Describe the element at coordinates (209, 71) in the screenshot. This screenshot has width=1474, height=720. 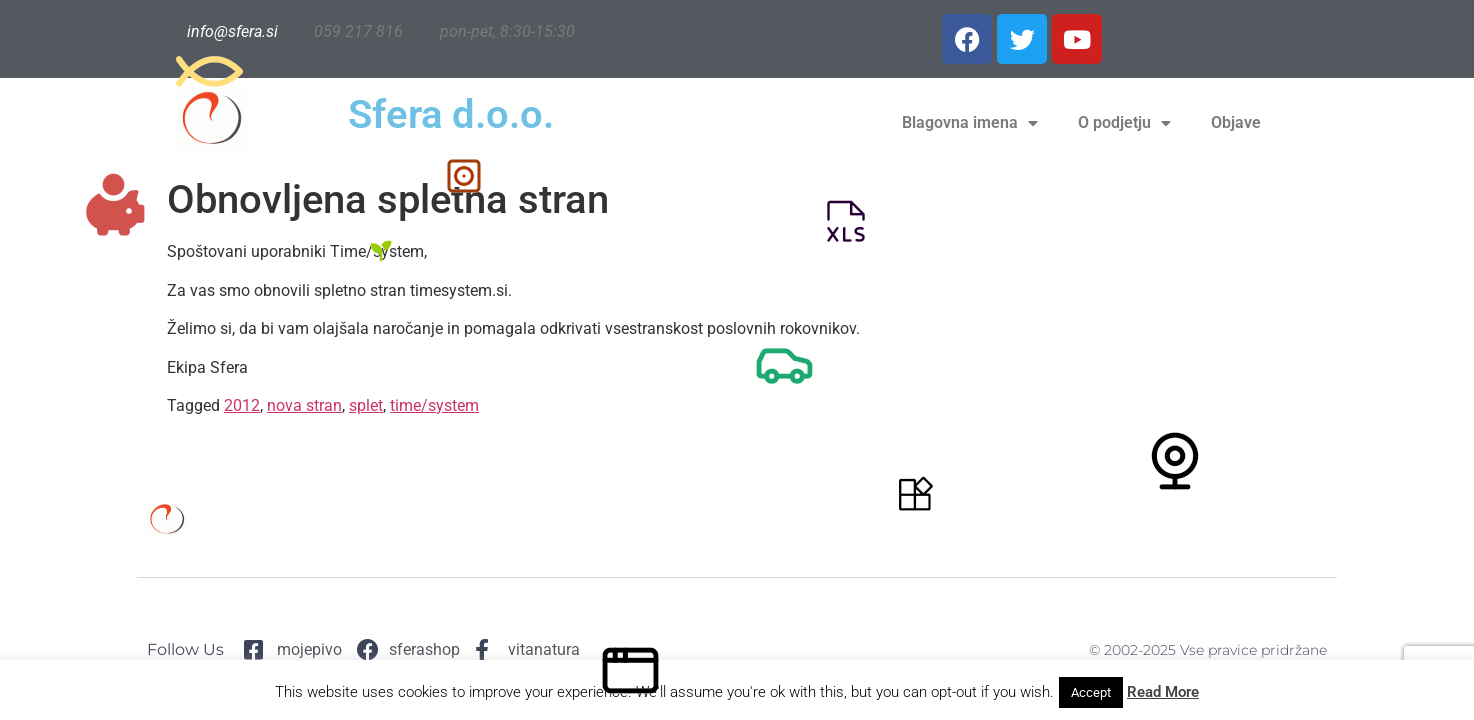
I see `ichthys or christian fish symbol` at that location.